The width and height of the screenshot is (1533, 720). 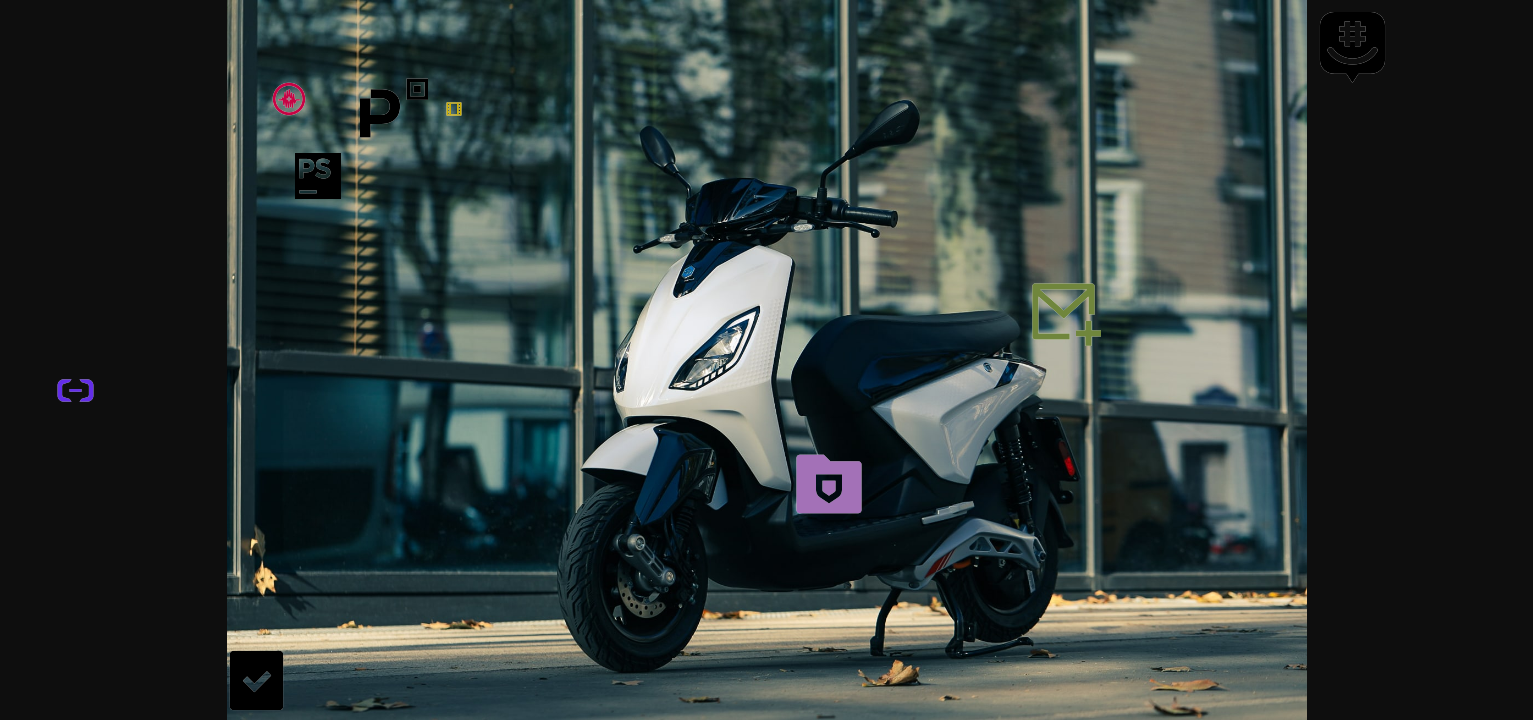 I want to click on alibaba cloud services logo, so click(x=75, y=390).